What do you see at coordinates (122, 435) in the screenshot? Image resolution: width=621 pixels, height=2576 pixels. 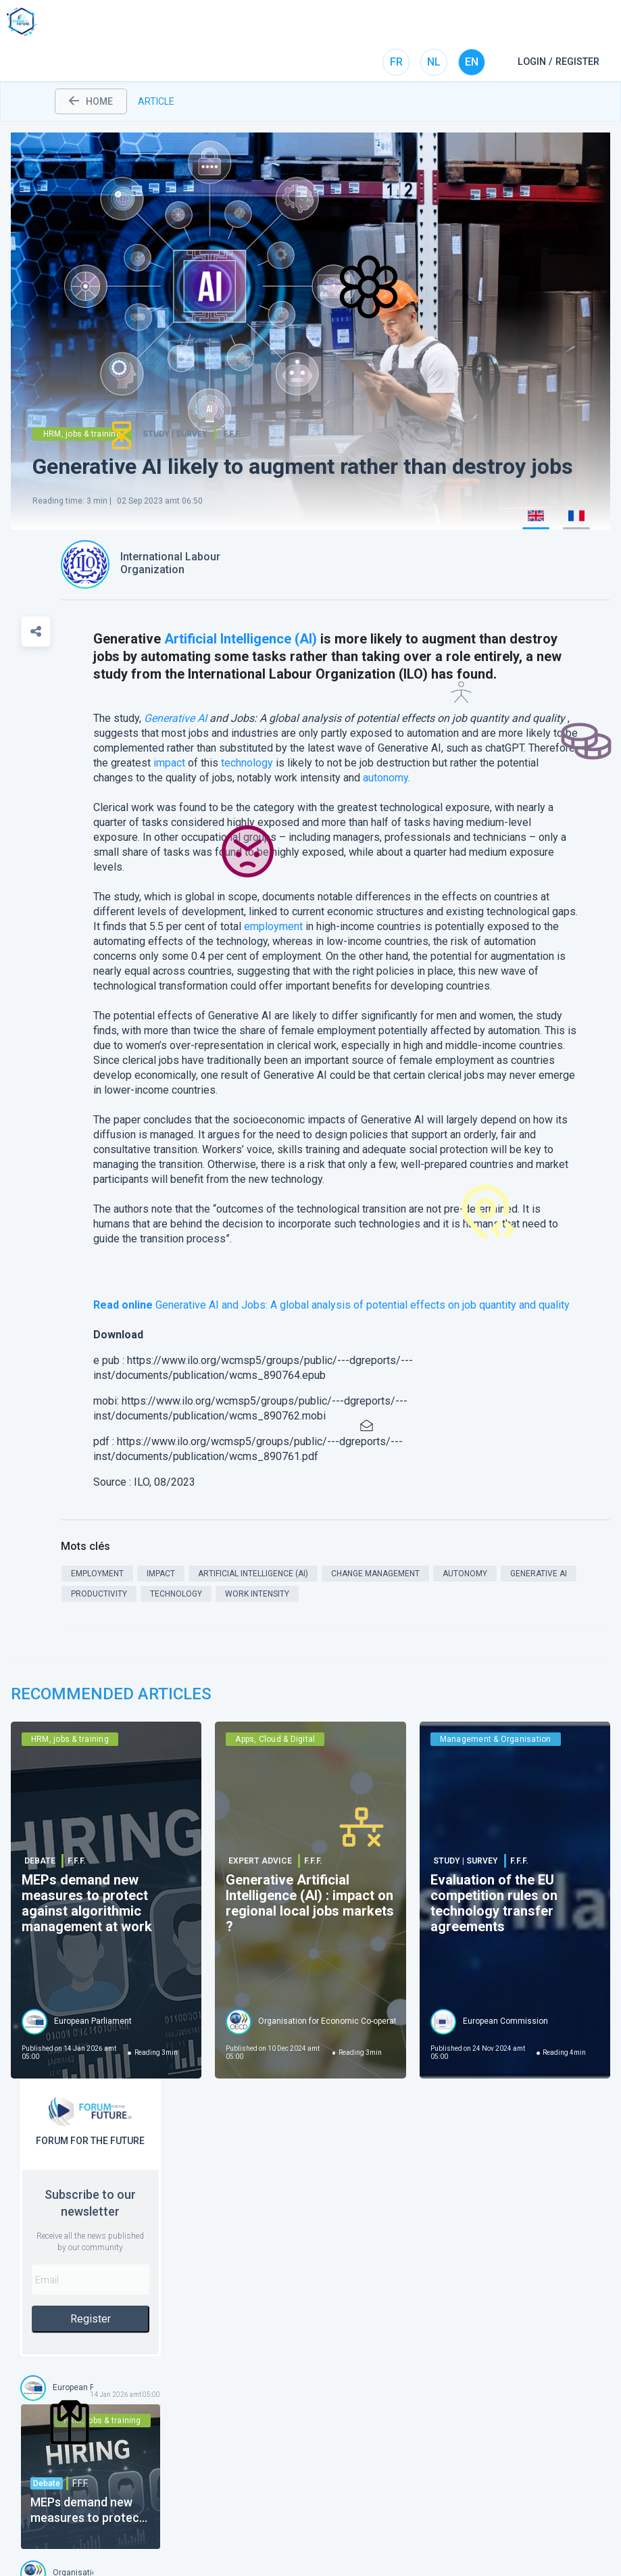 I see `indicates a process is in progress` at bounding box center [122, 435].